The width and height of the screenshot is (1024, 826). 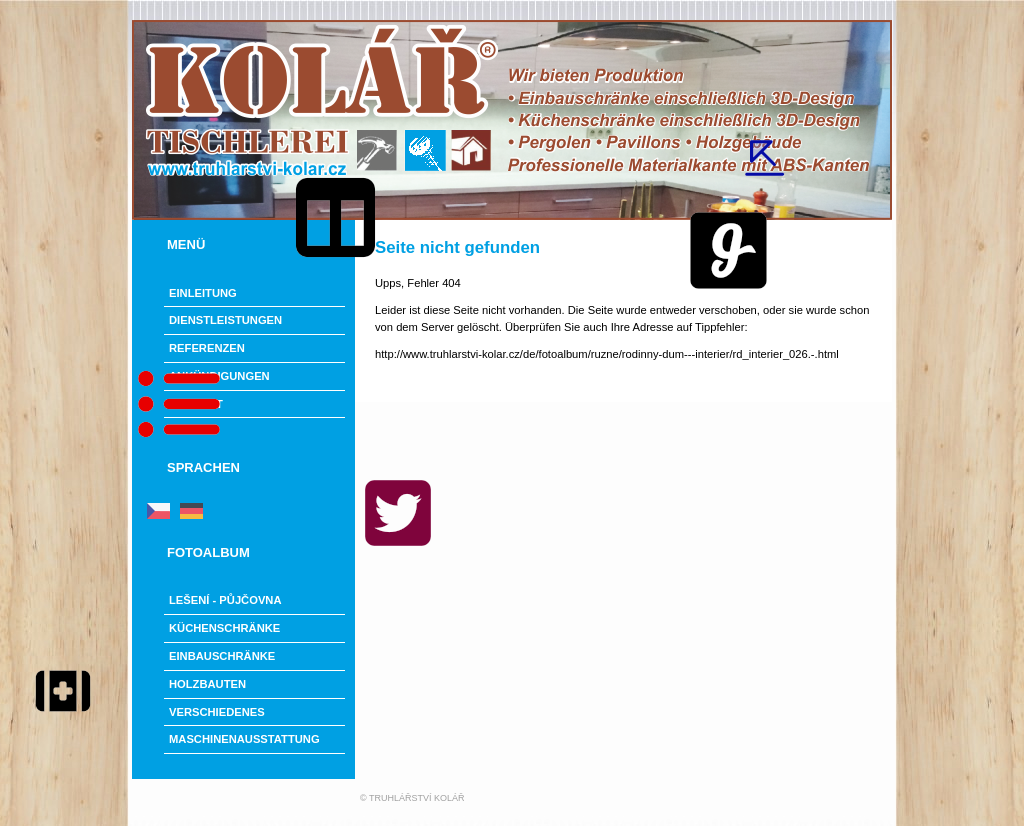 I want to click on navigate to the top-left or beginning of content, so click(x=763, y=158).